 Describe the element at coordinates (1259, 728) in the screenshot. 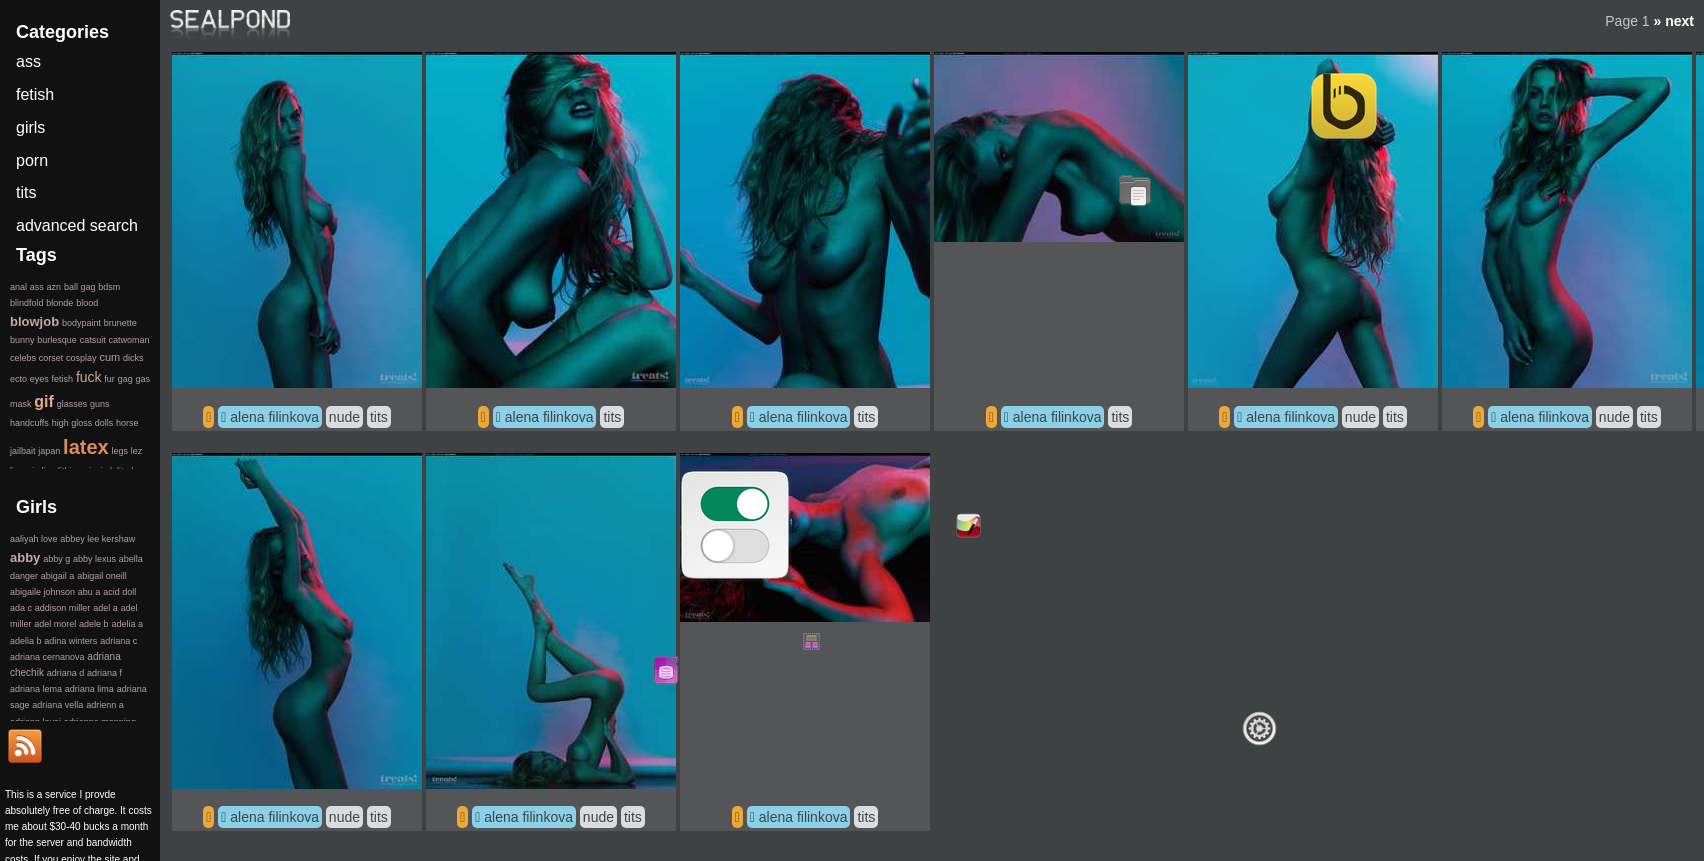

I see `access system settings` at that location.